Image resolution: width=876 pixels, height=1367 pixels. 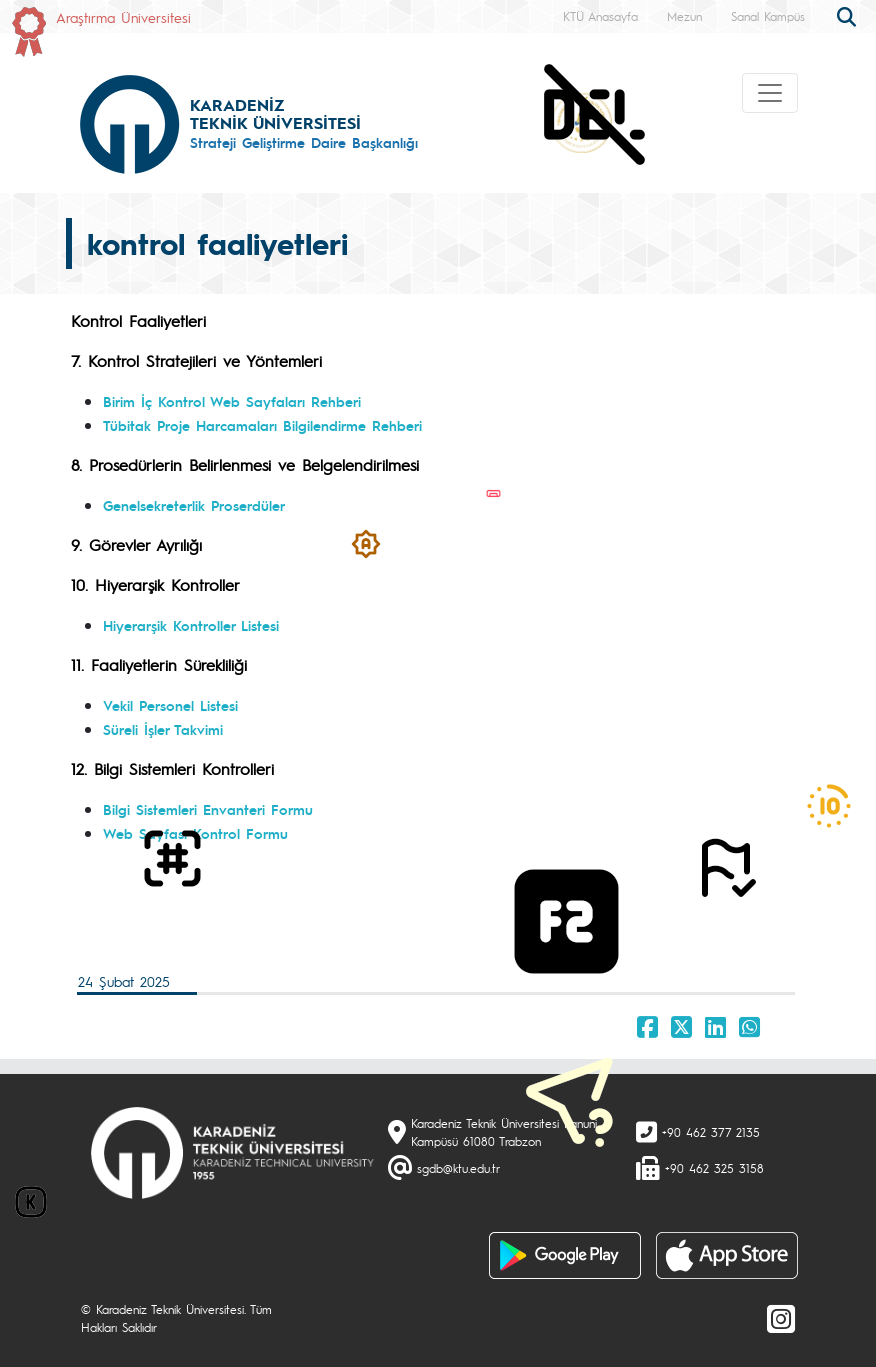 I want to click on http delete request disabled or unavailable, so click(x=594, y=114).